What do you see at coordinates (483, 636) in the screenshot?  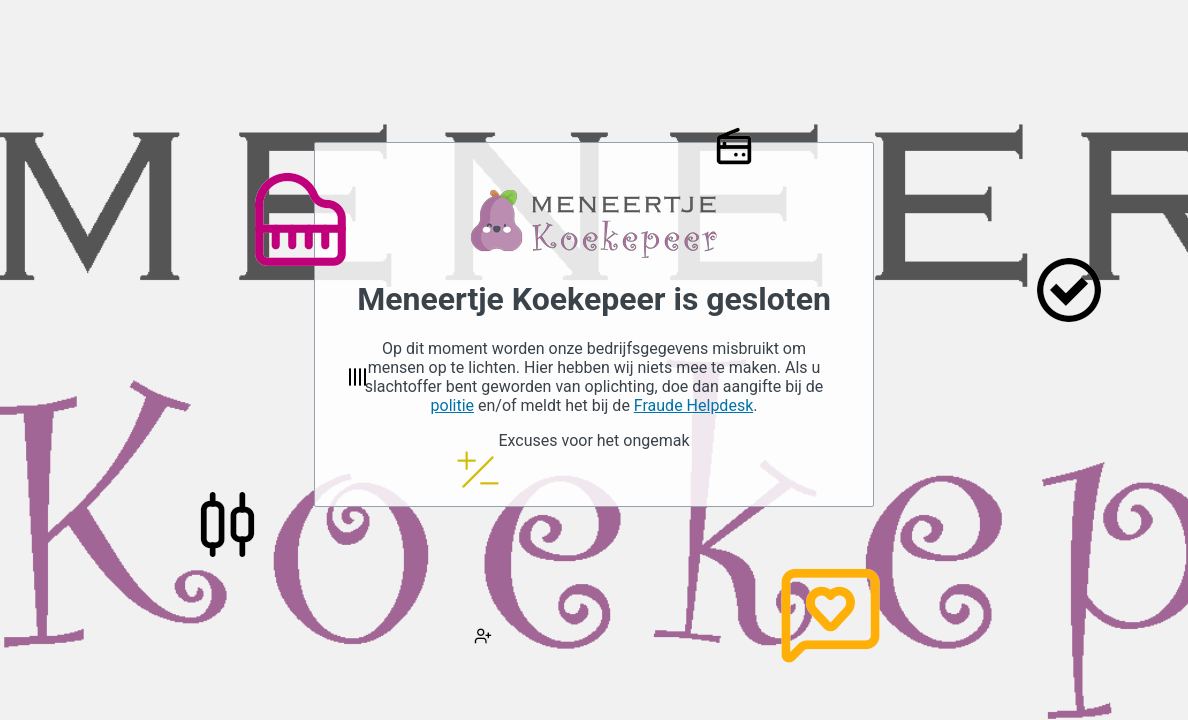 I see `add a new contact or friend` at bounding box center [483, 636].